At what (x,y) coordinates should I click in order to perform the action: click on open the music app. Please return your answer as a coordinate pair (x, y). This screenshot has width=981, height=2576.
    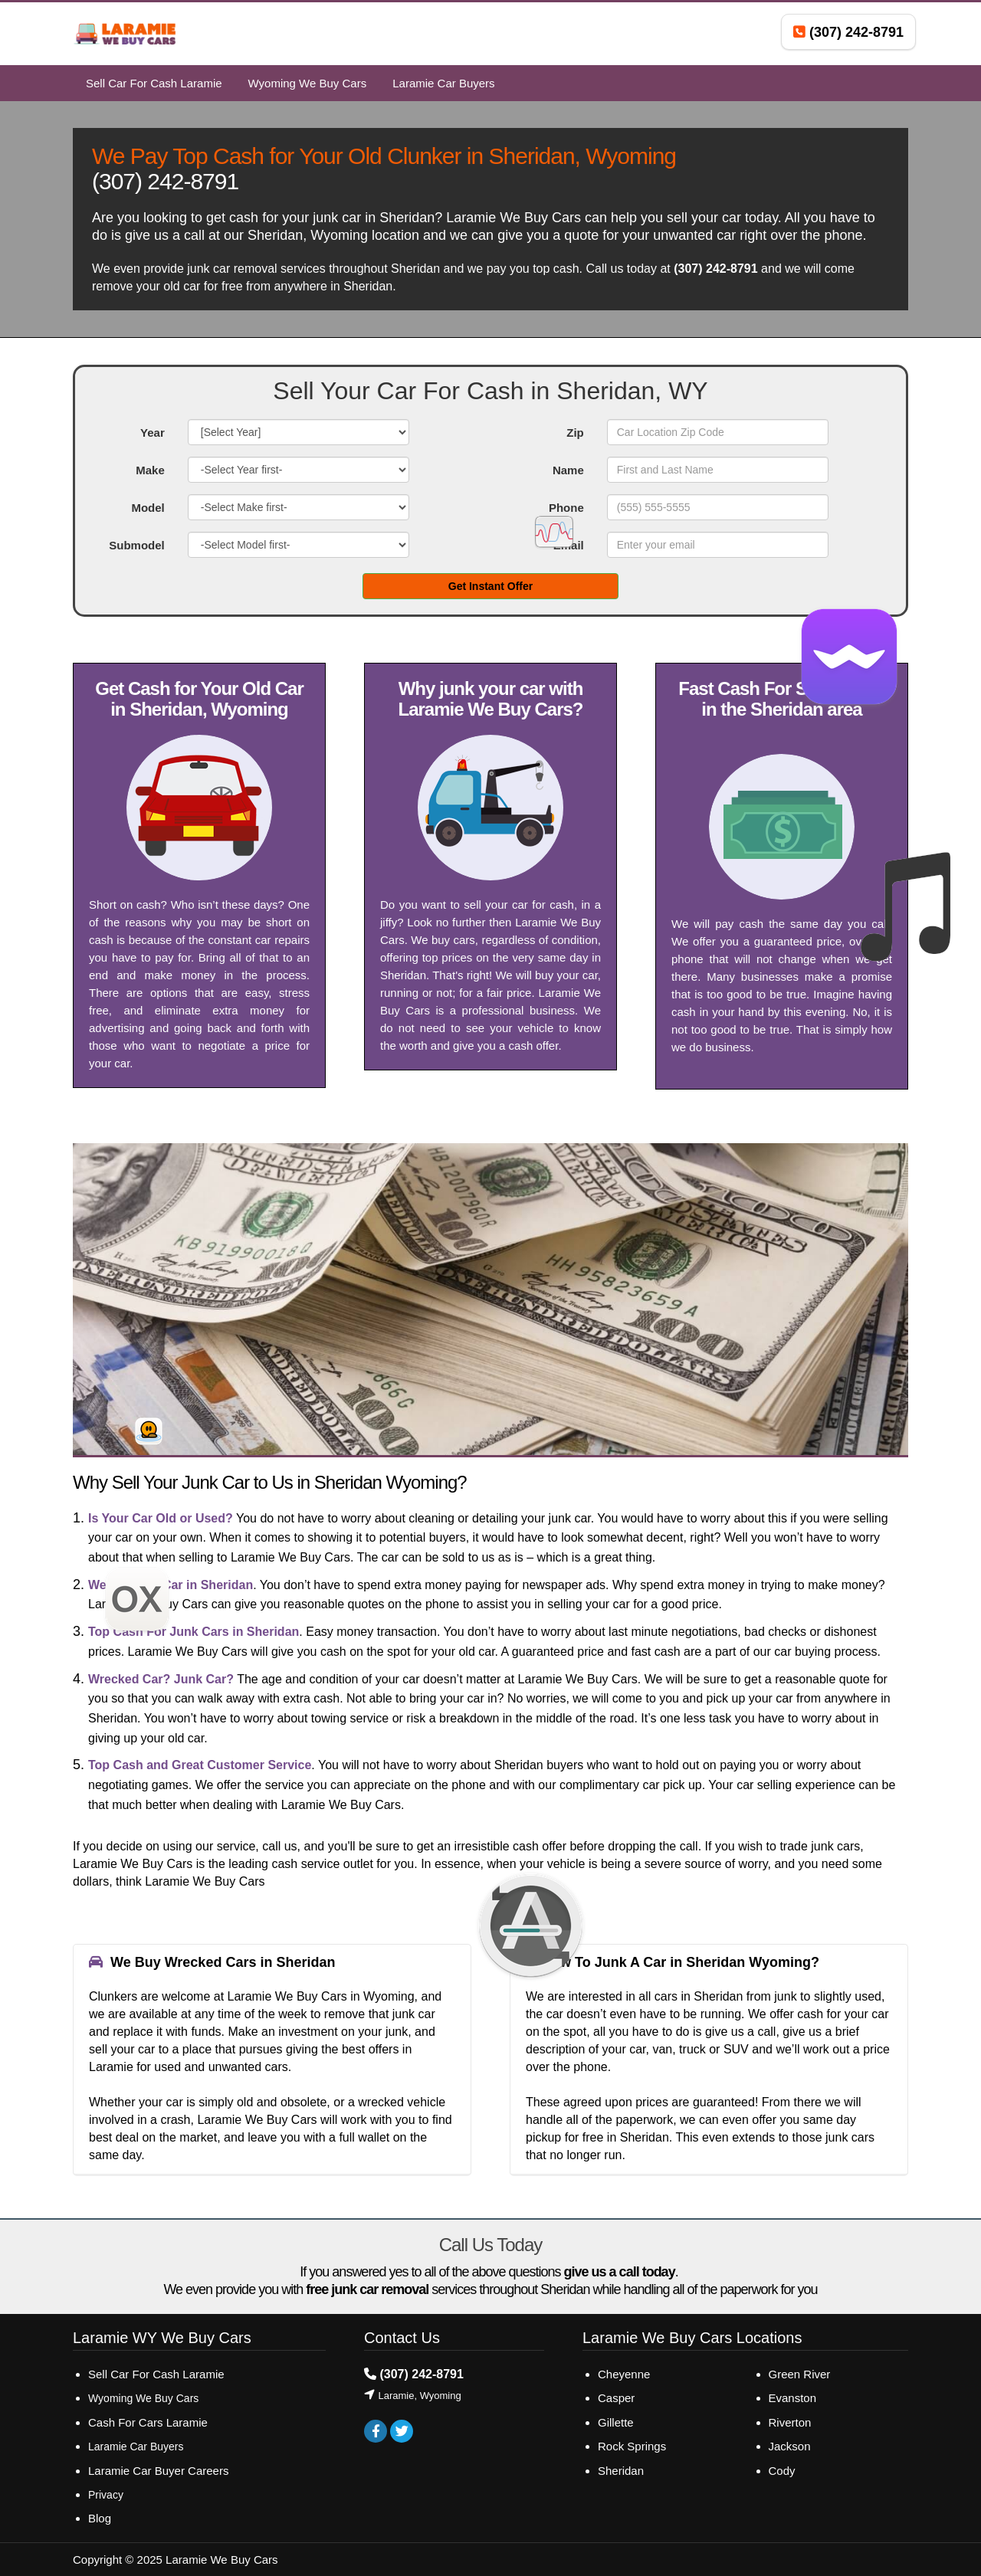
    Looking at the image, I should click on (907, 910).